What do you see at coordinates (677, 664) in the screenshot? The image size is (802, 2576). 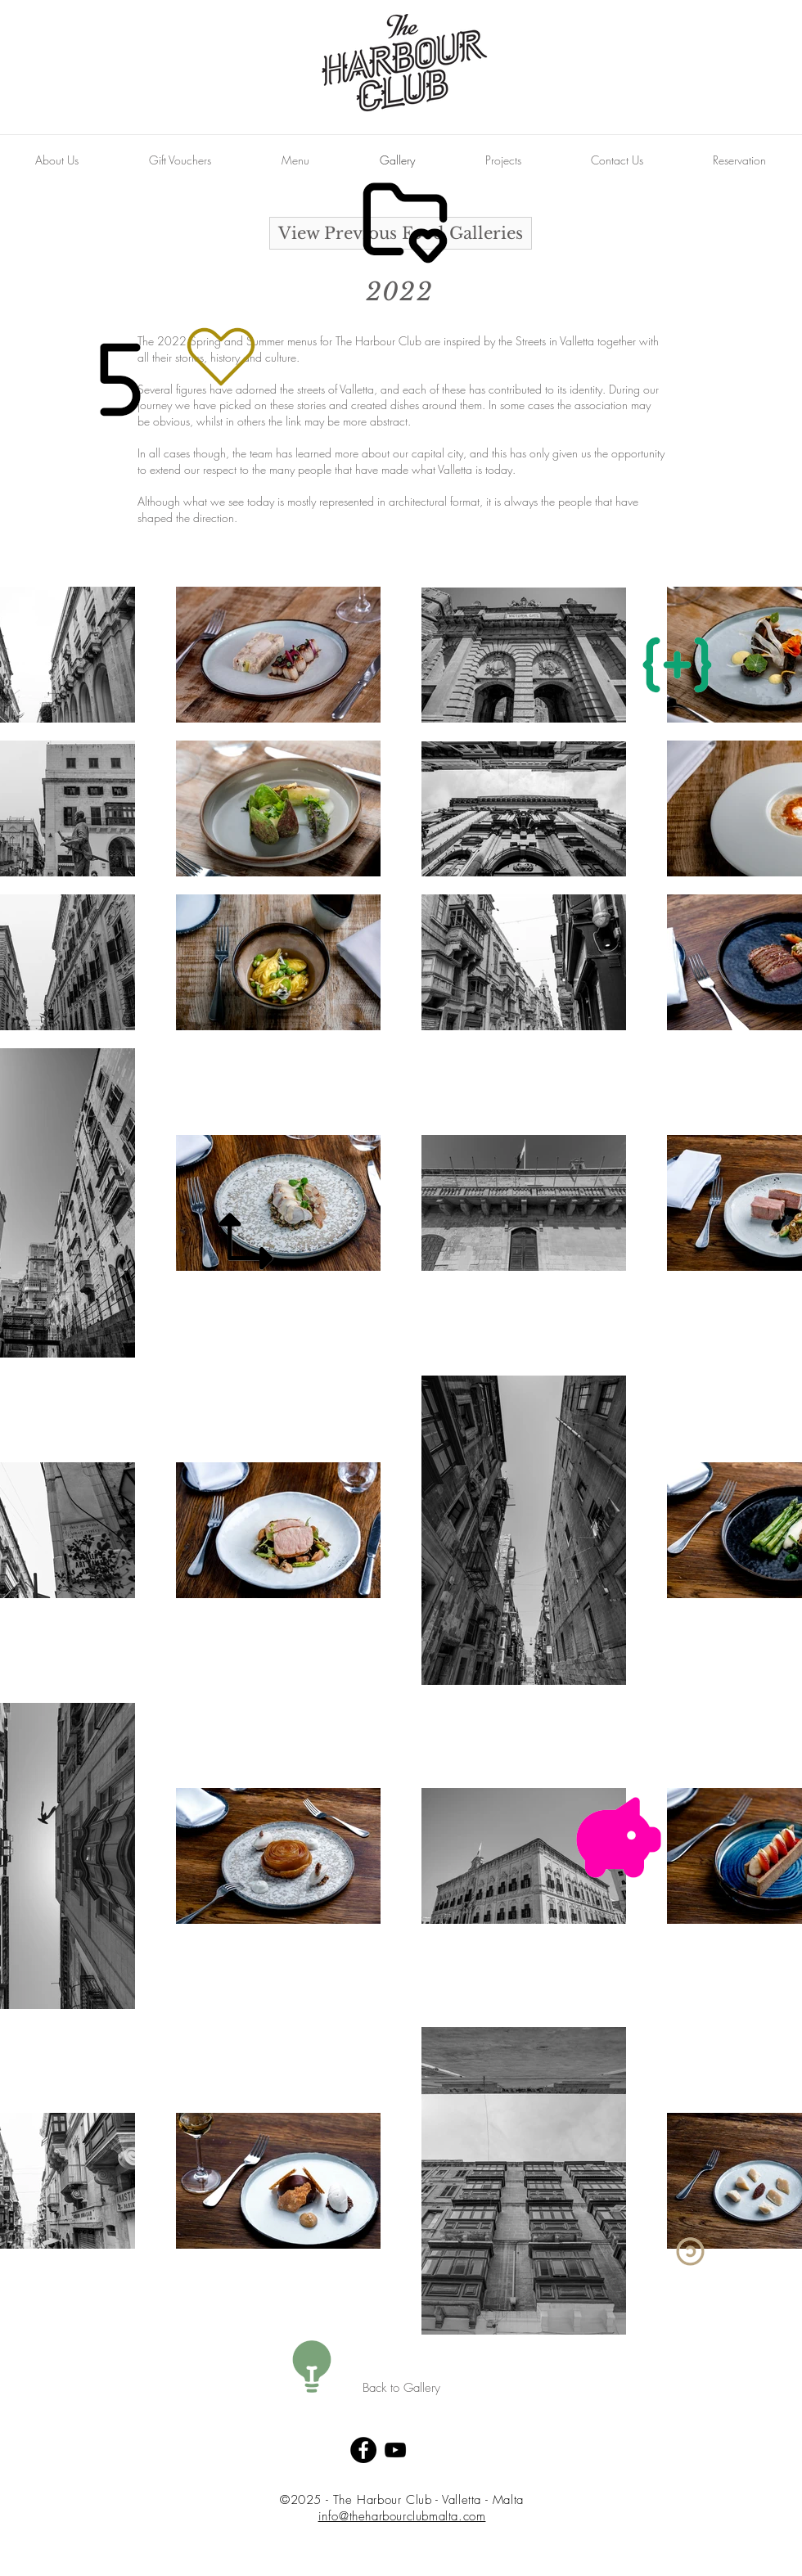 I see `add a new code snippet or block` at bounding box center [677, 664].